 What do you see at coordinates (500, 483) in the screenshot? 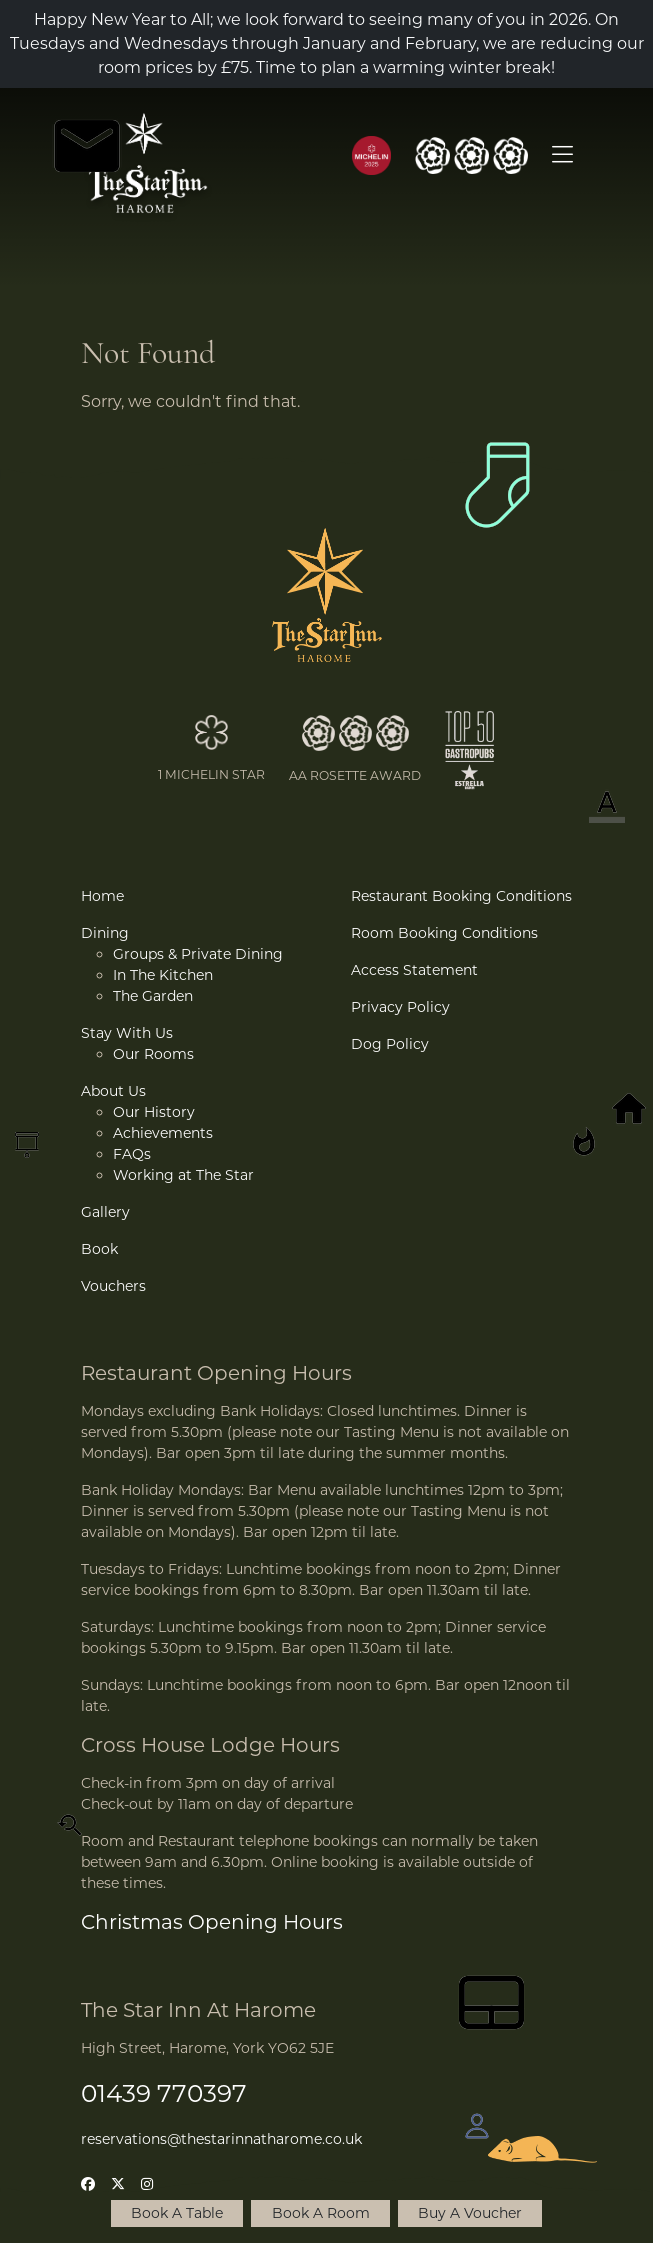
I see `browse clothing or apparel items` at bounding box center [500, 483].